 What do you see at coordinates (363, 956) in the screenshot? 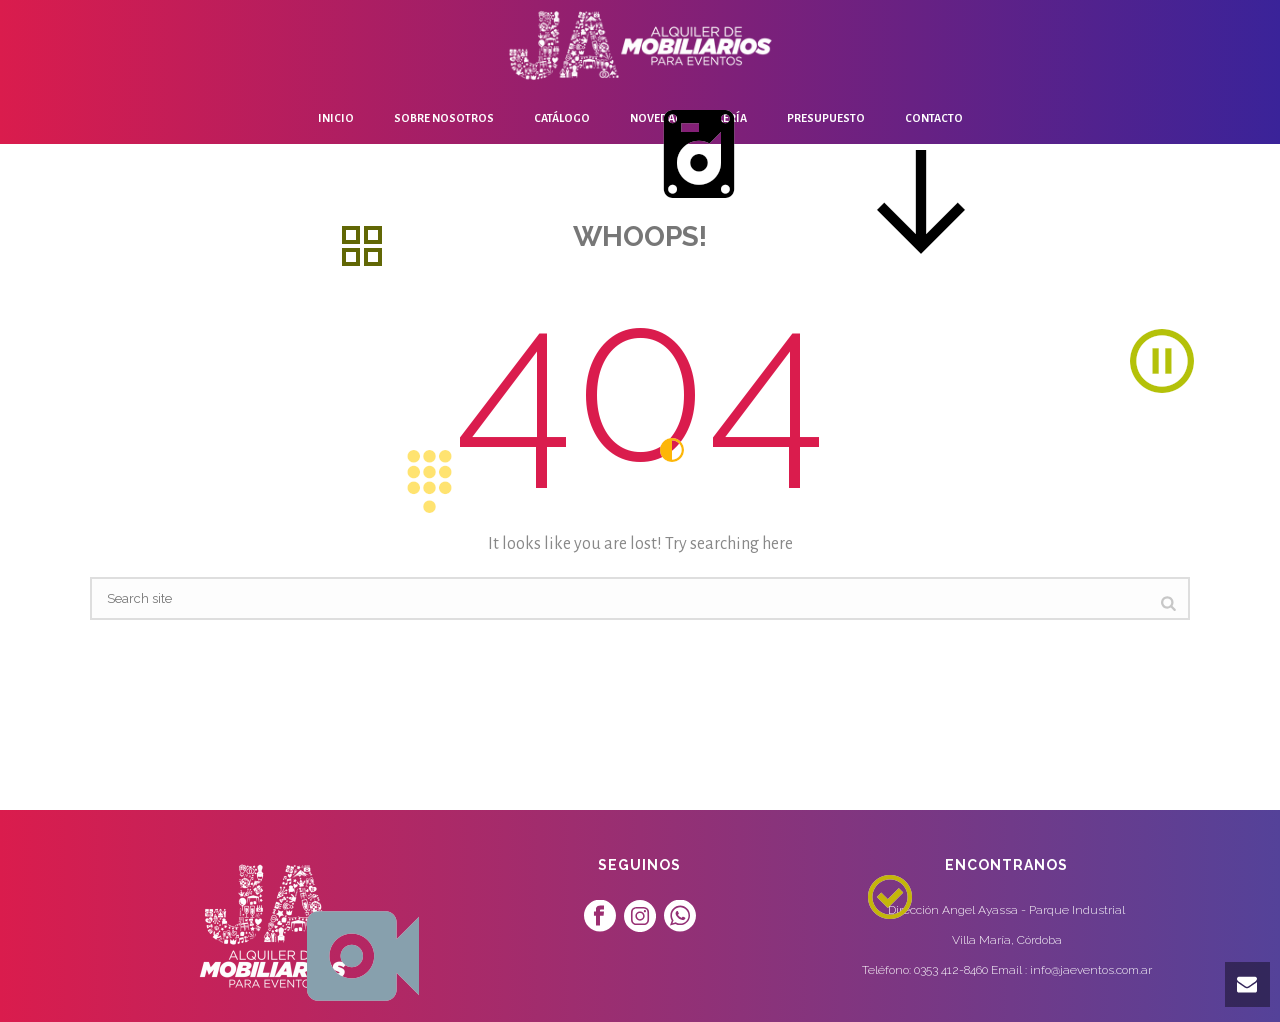
I see `start recording a video` at bounding box center [363, 956].